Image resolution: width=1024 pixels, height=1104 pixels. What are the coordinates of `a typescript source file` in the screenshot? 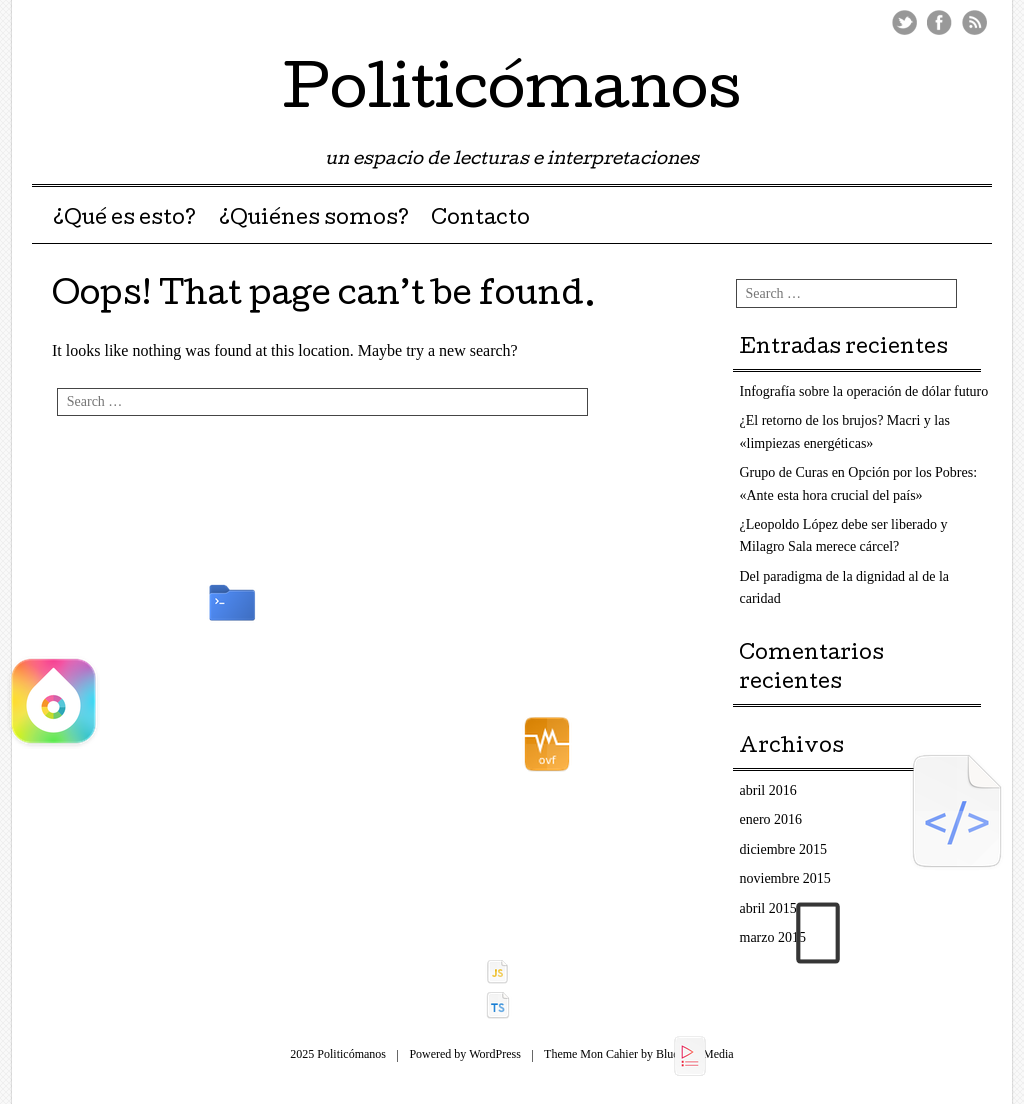 It's located at (498, 1005).